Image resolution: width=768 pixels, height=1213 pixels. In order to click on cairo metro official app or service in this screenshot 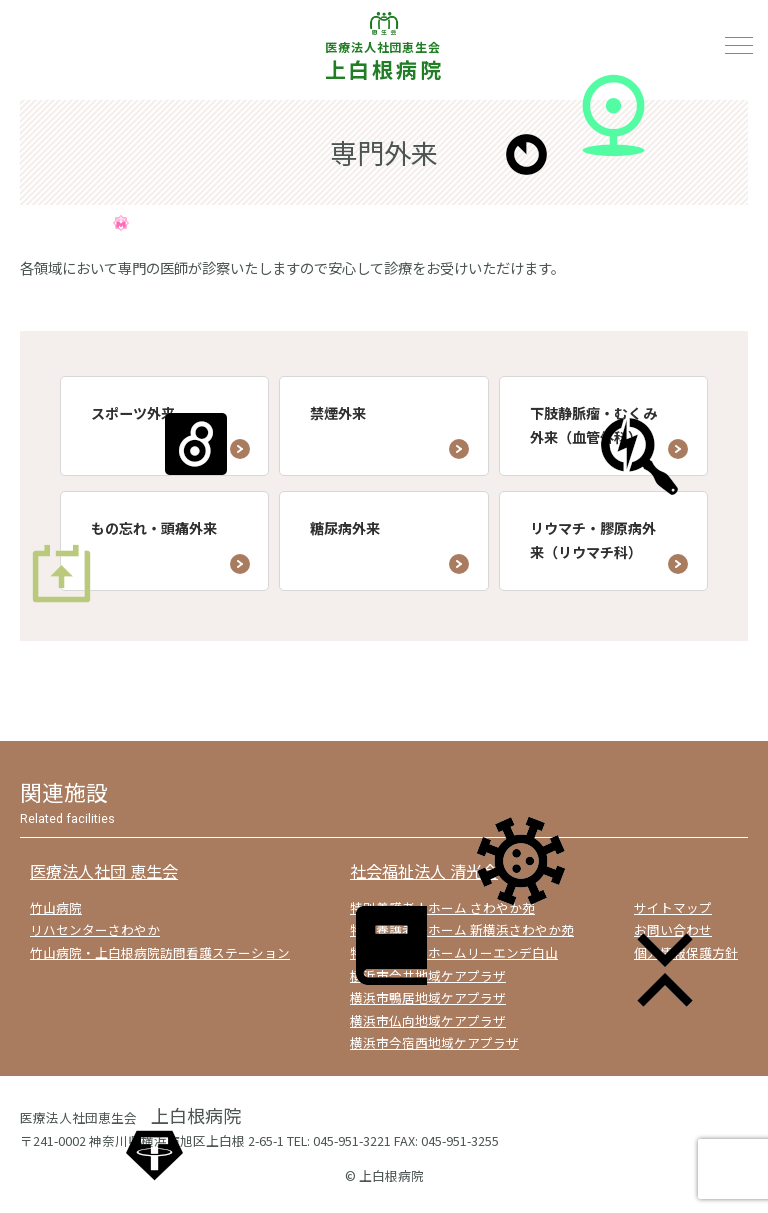, I will do `click(121, 223)`.